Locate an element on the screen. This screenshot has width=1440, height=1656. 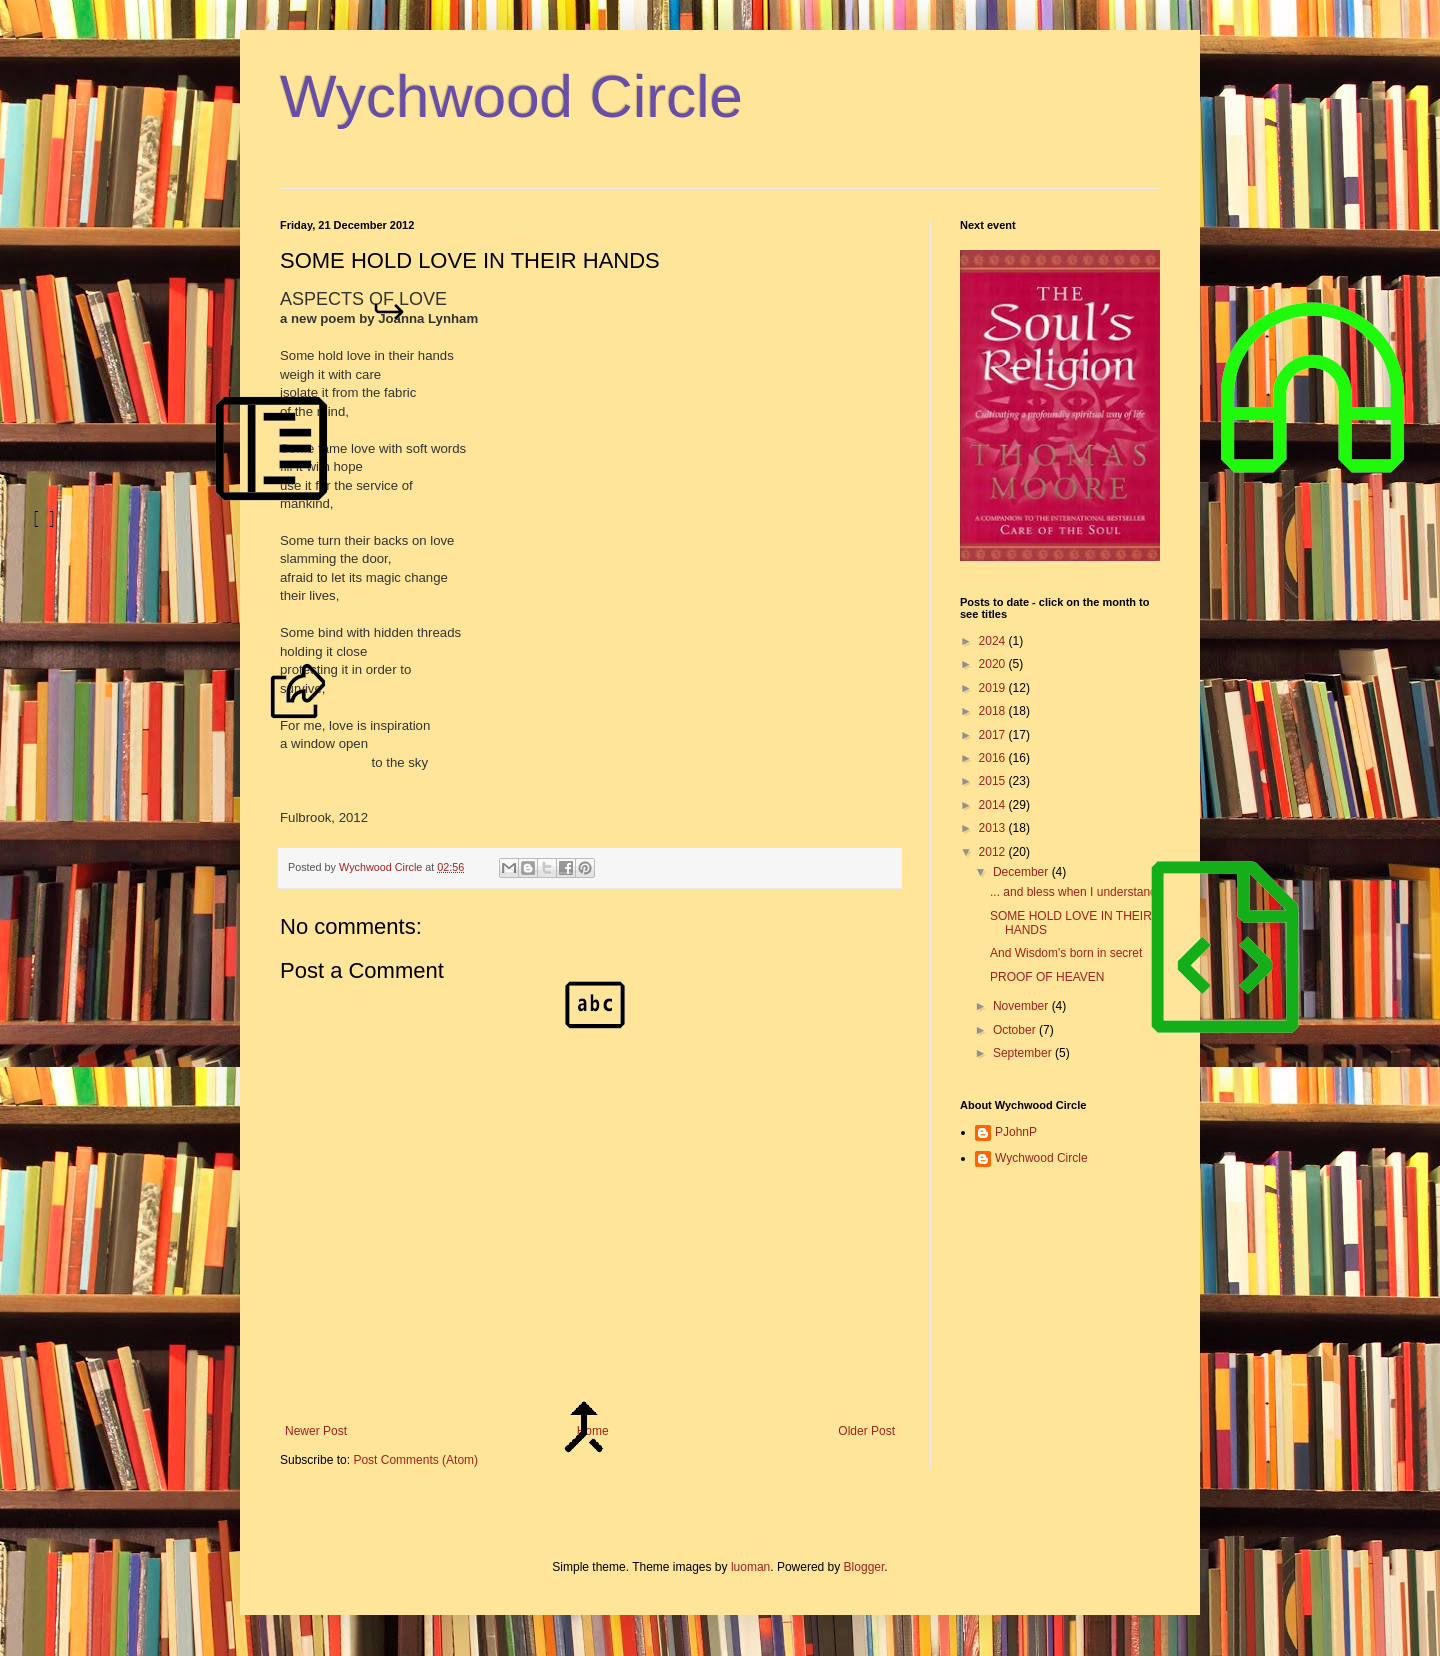
open a code or source file is located at coordinates (1225, 947).